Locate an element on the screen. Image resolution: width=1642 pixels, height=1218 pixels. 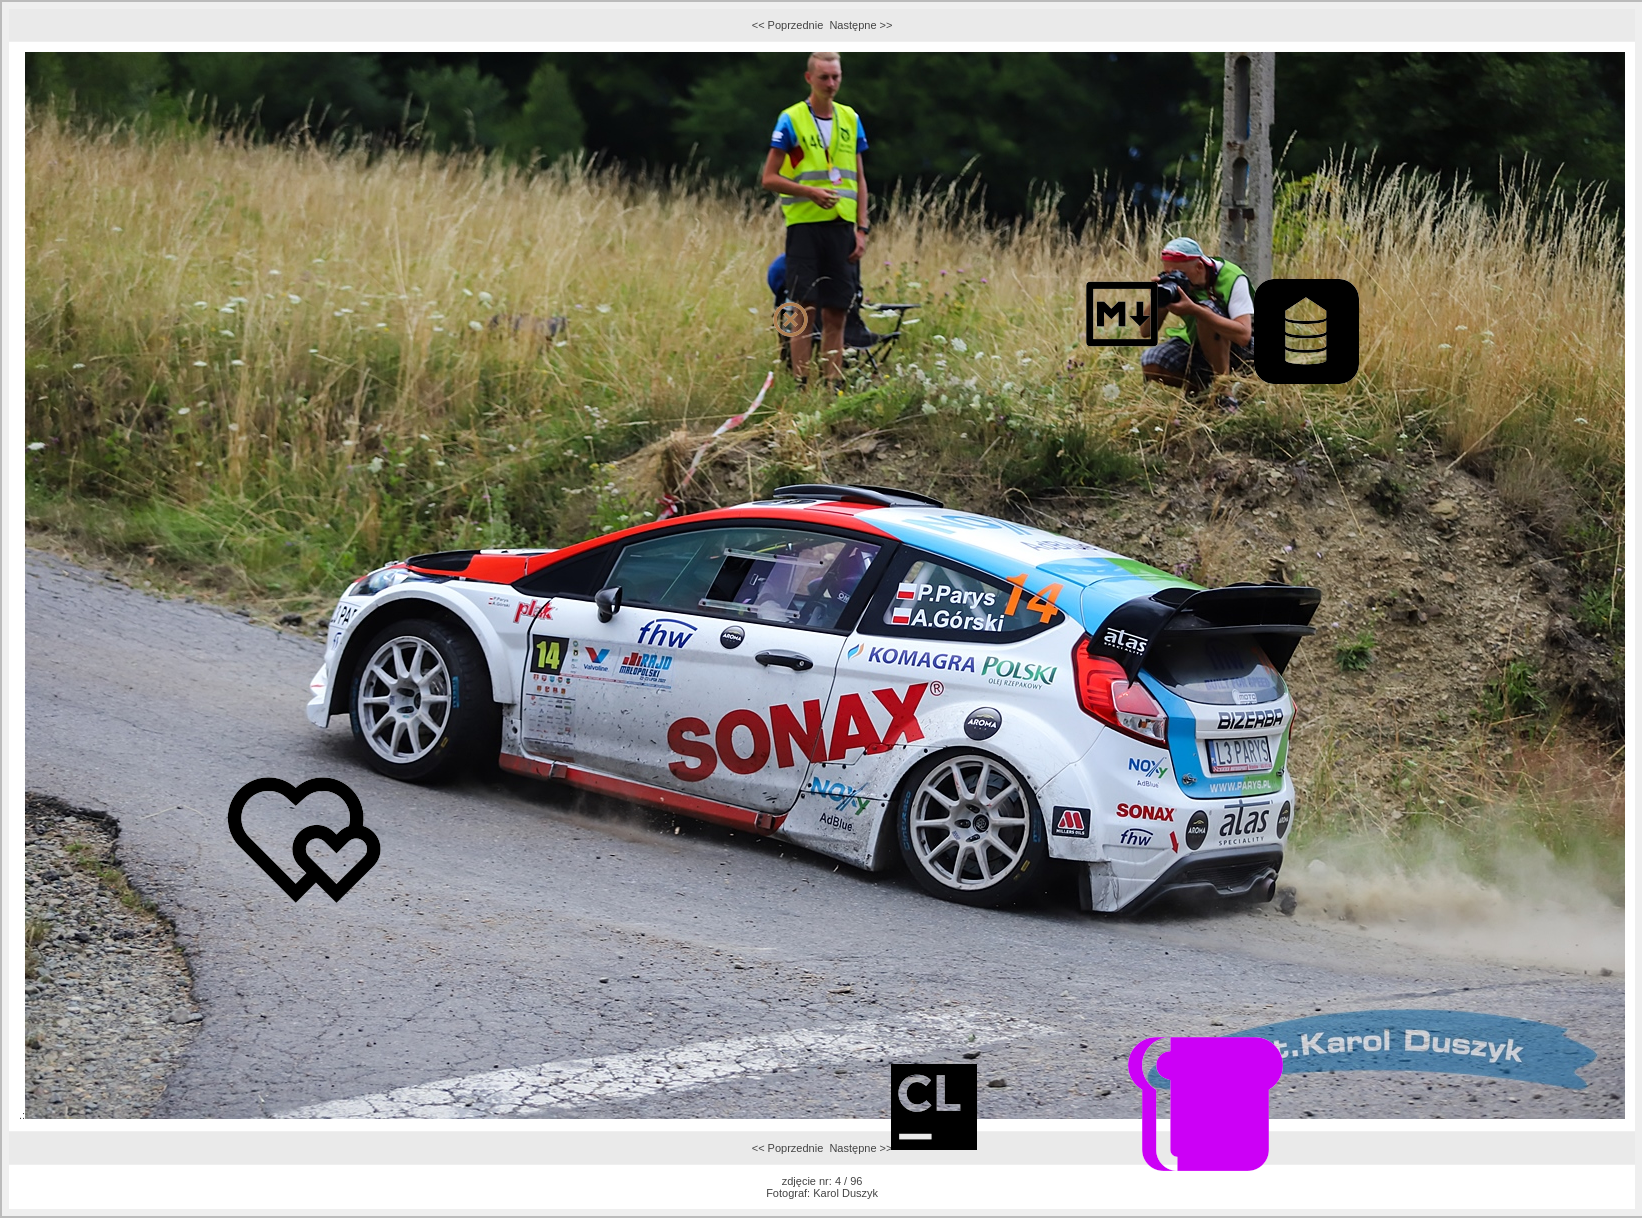
browse bakery or bread products is located at coordinates (1205, 1100).